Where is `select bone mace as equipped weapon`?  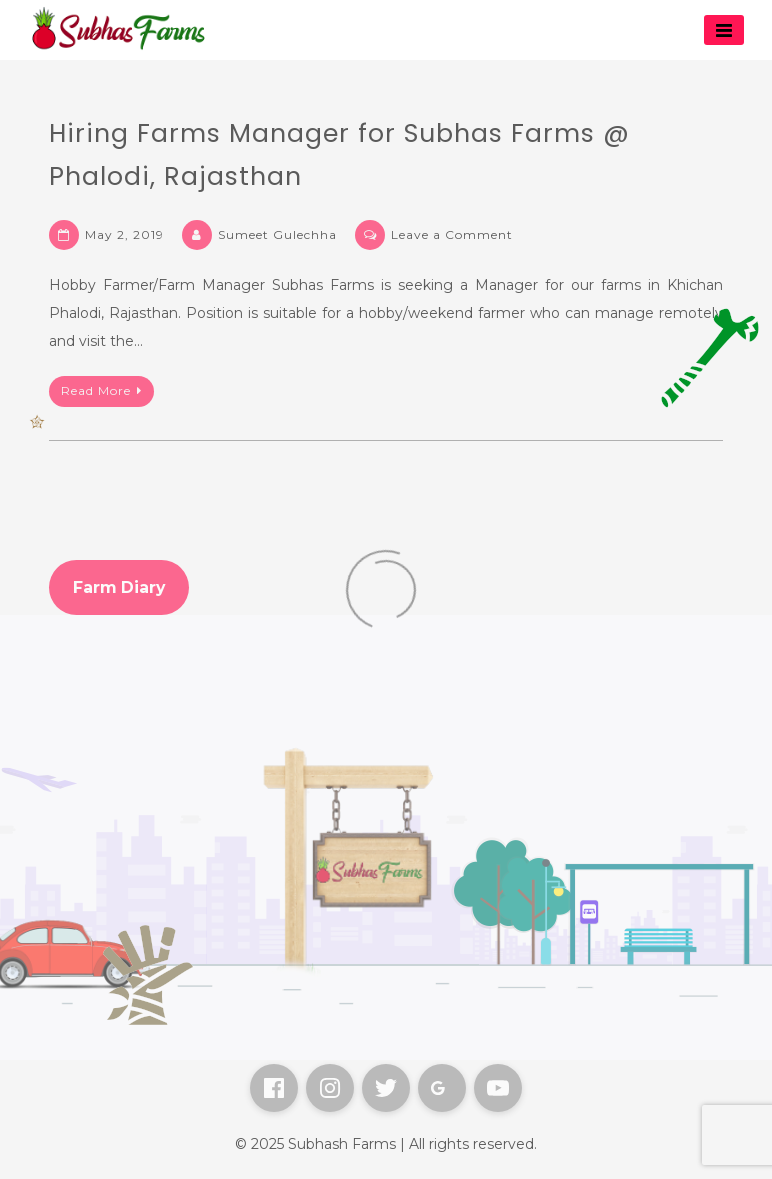
select bone mace as equipped weapon is located at coordinates (710, 358).